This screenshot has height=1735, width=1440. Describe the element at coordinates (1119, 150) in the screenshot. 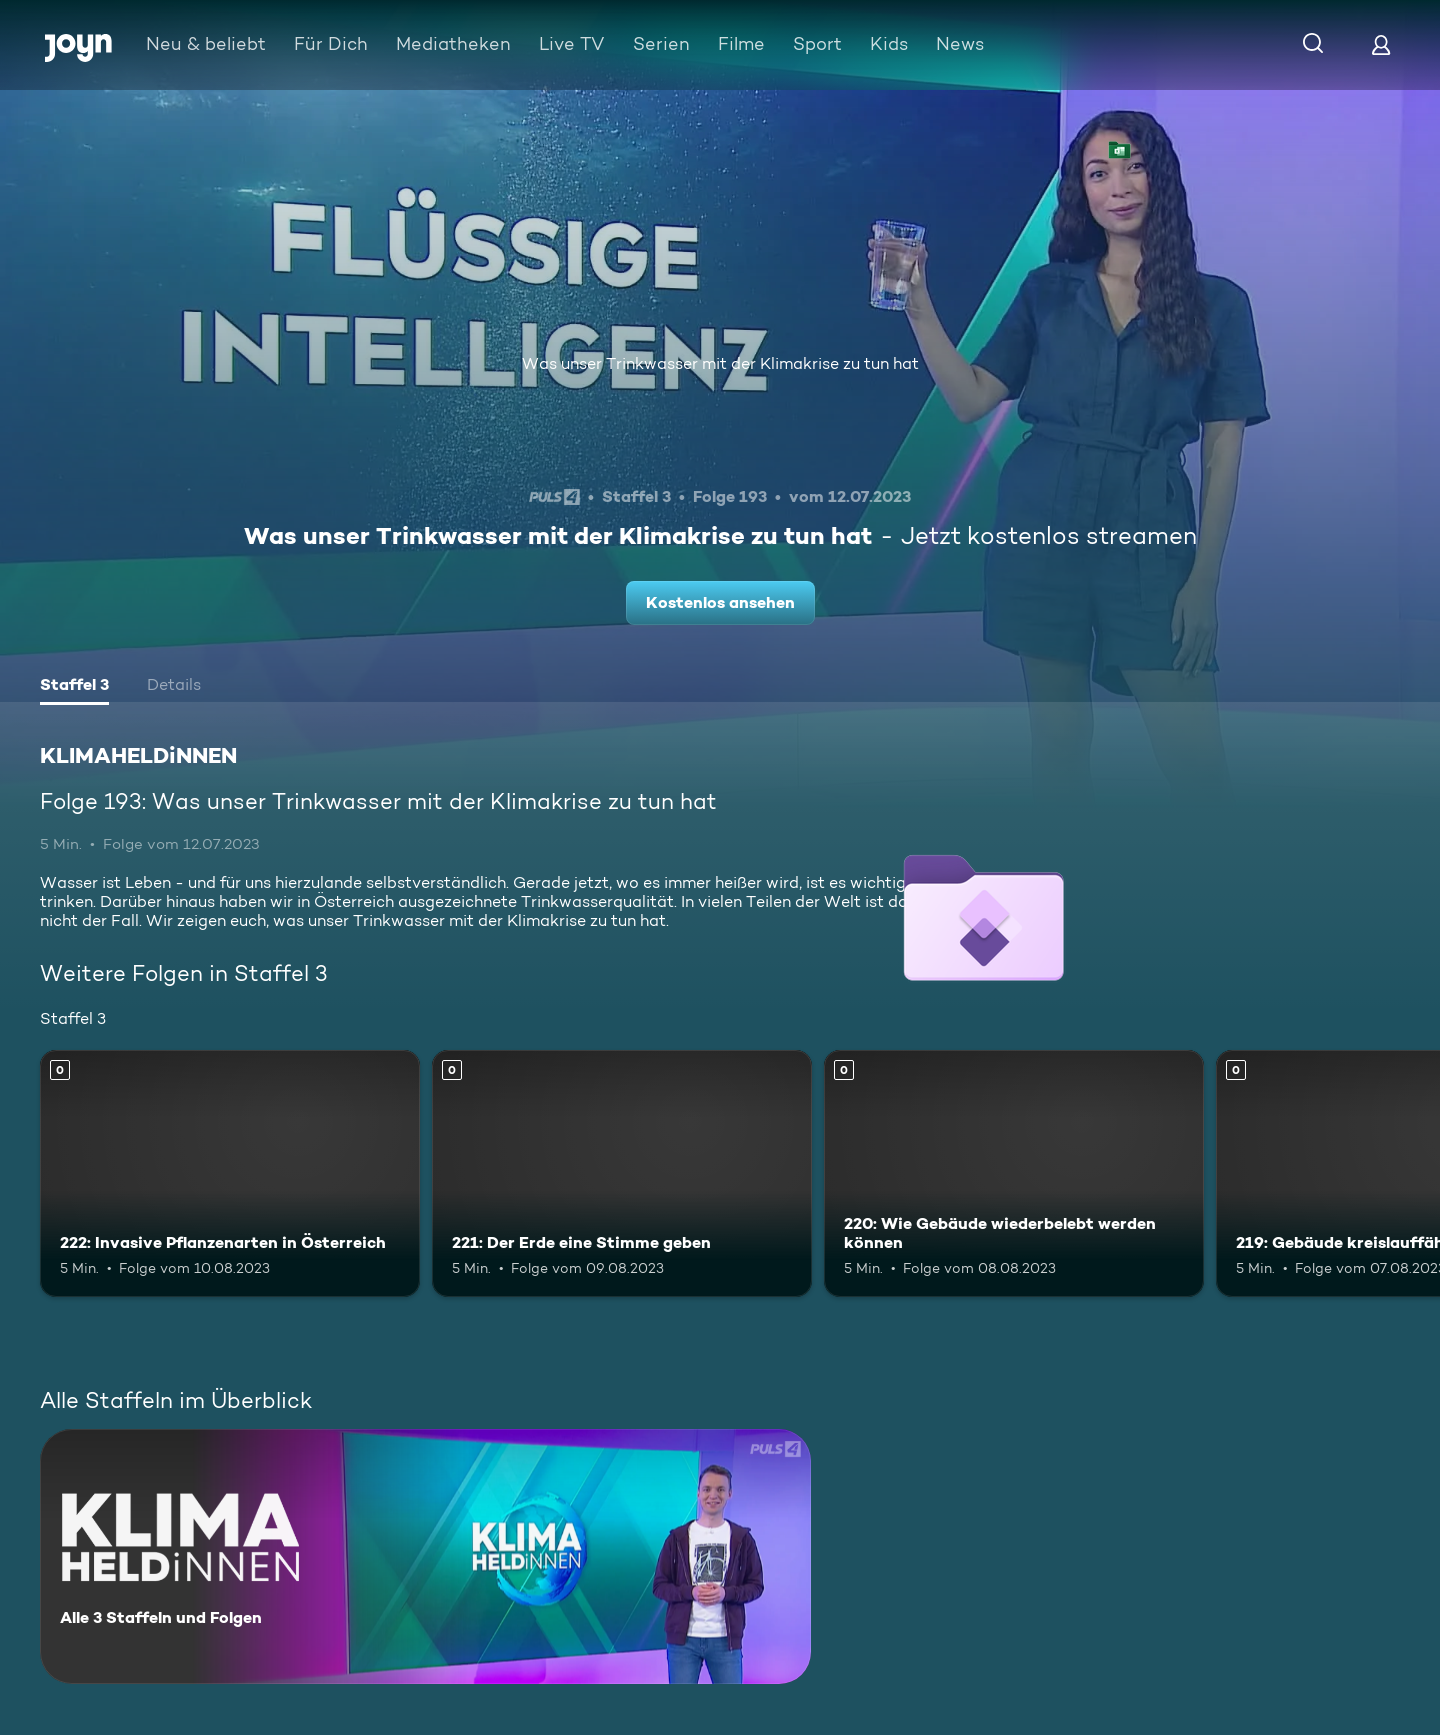

I see `open folder containing excel spreadsheets` at that location.